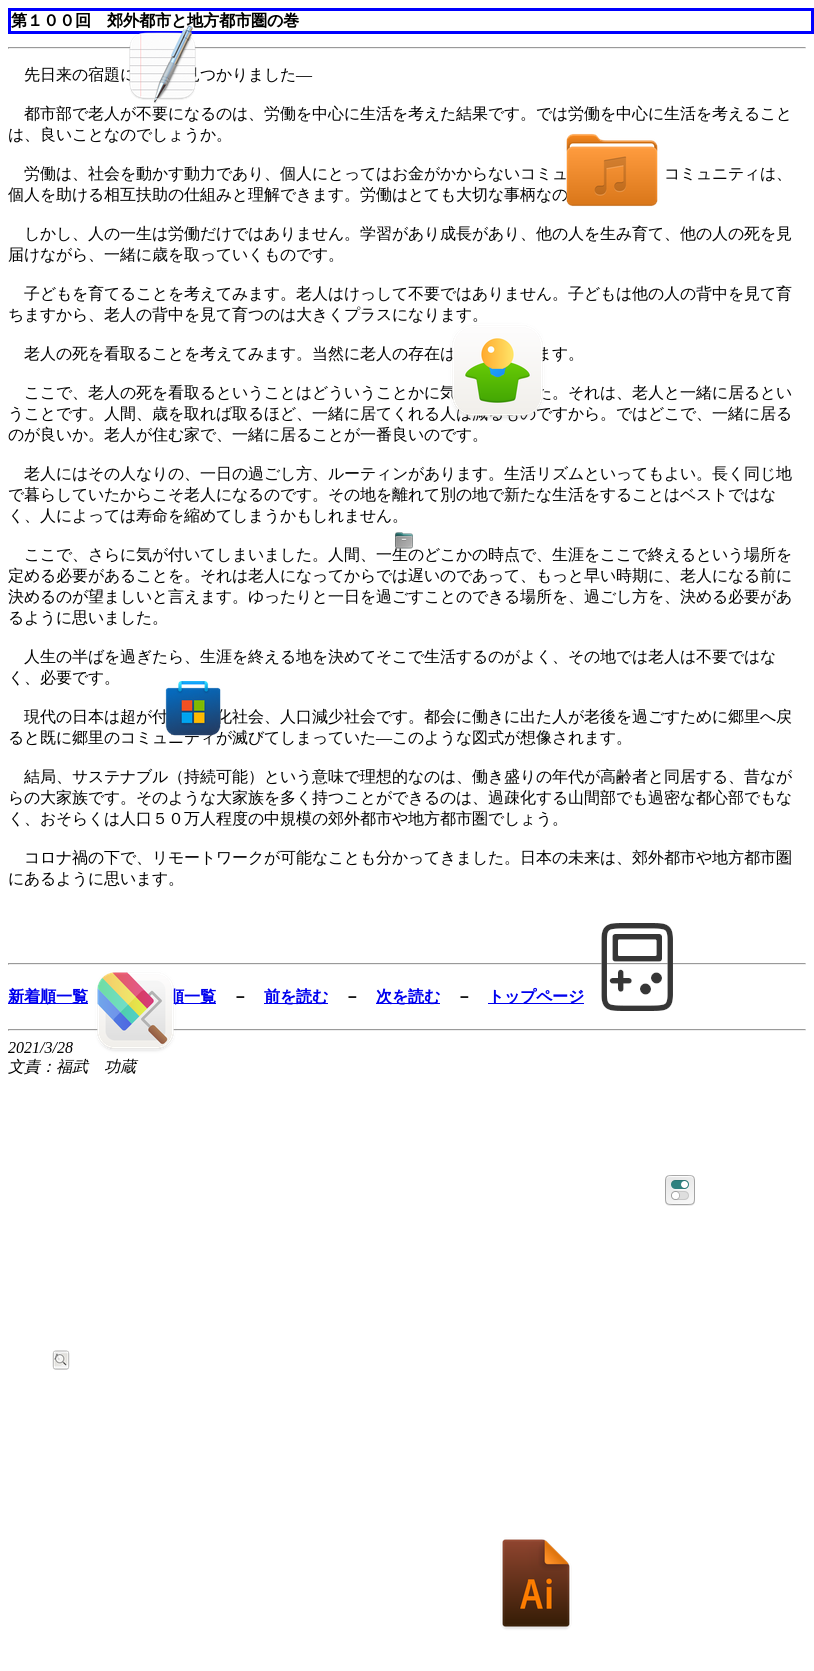 This screenshot has height=1671, width=814. What do you see at coordinates (497, 370) in the screenshot?
I see `open gajim instant messaging app` at bounding box center [497, 370].